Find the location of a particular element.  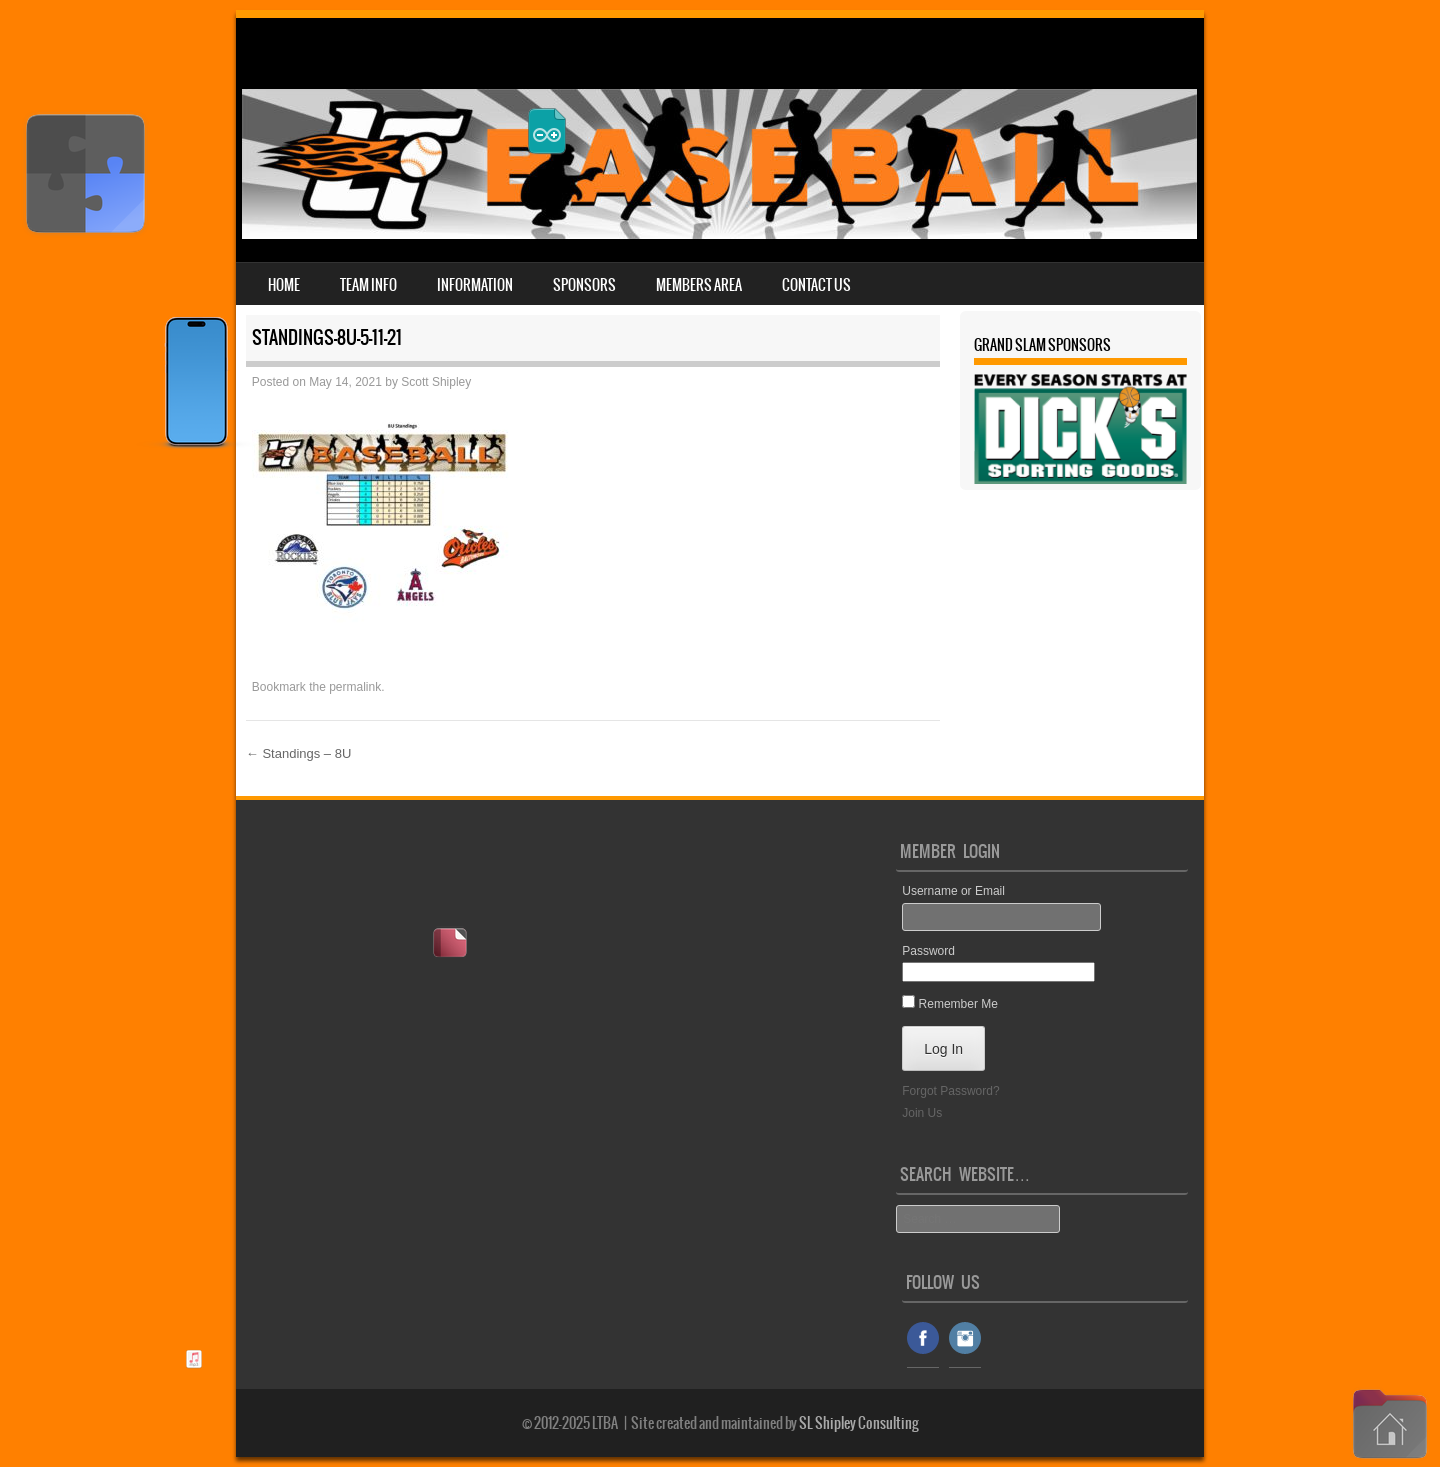

arduino source code file is located at coordinates (547, 131).